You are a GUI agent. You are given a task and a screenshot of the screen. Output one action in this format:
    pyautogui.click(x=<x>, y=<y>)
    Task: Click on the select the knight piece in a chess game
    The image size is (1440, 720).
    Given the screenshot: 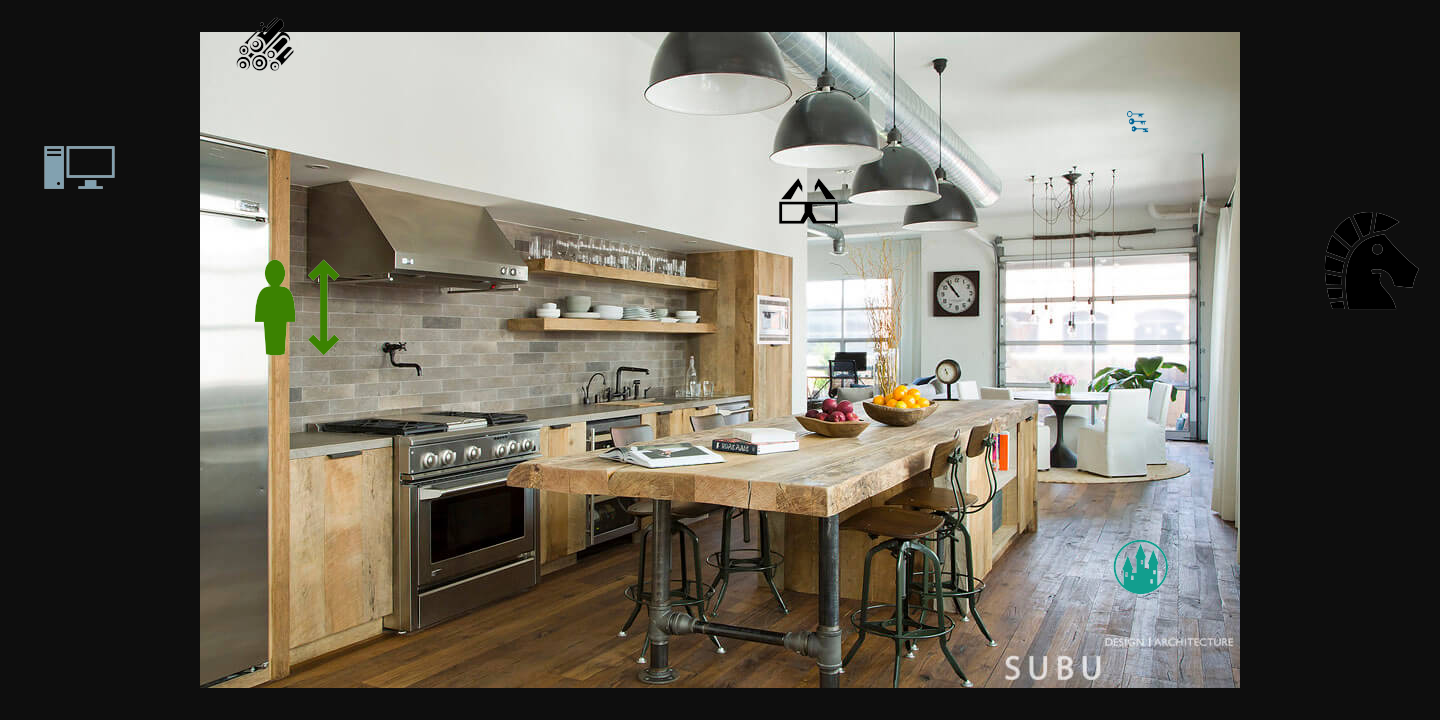 What is the action you would take?
    pyautogui.click(x=1372, y=260)
    